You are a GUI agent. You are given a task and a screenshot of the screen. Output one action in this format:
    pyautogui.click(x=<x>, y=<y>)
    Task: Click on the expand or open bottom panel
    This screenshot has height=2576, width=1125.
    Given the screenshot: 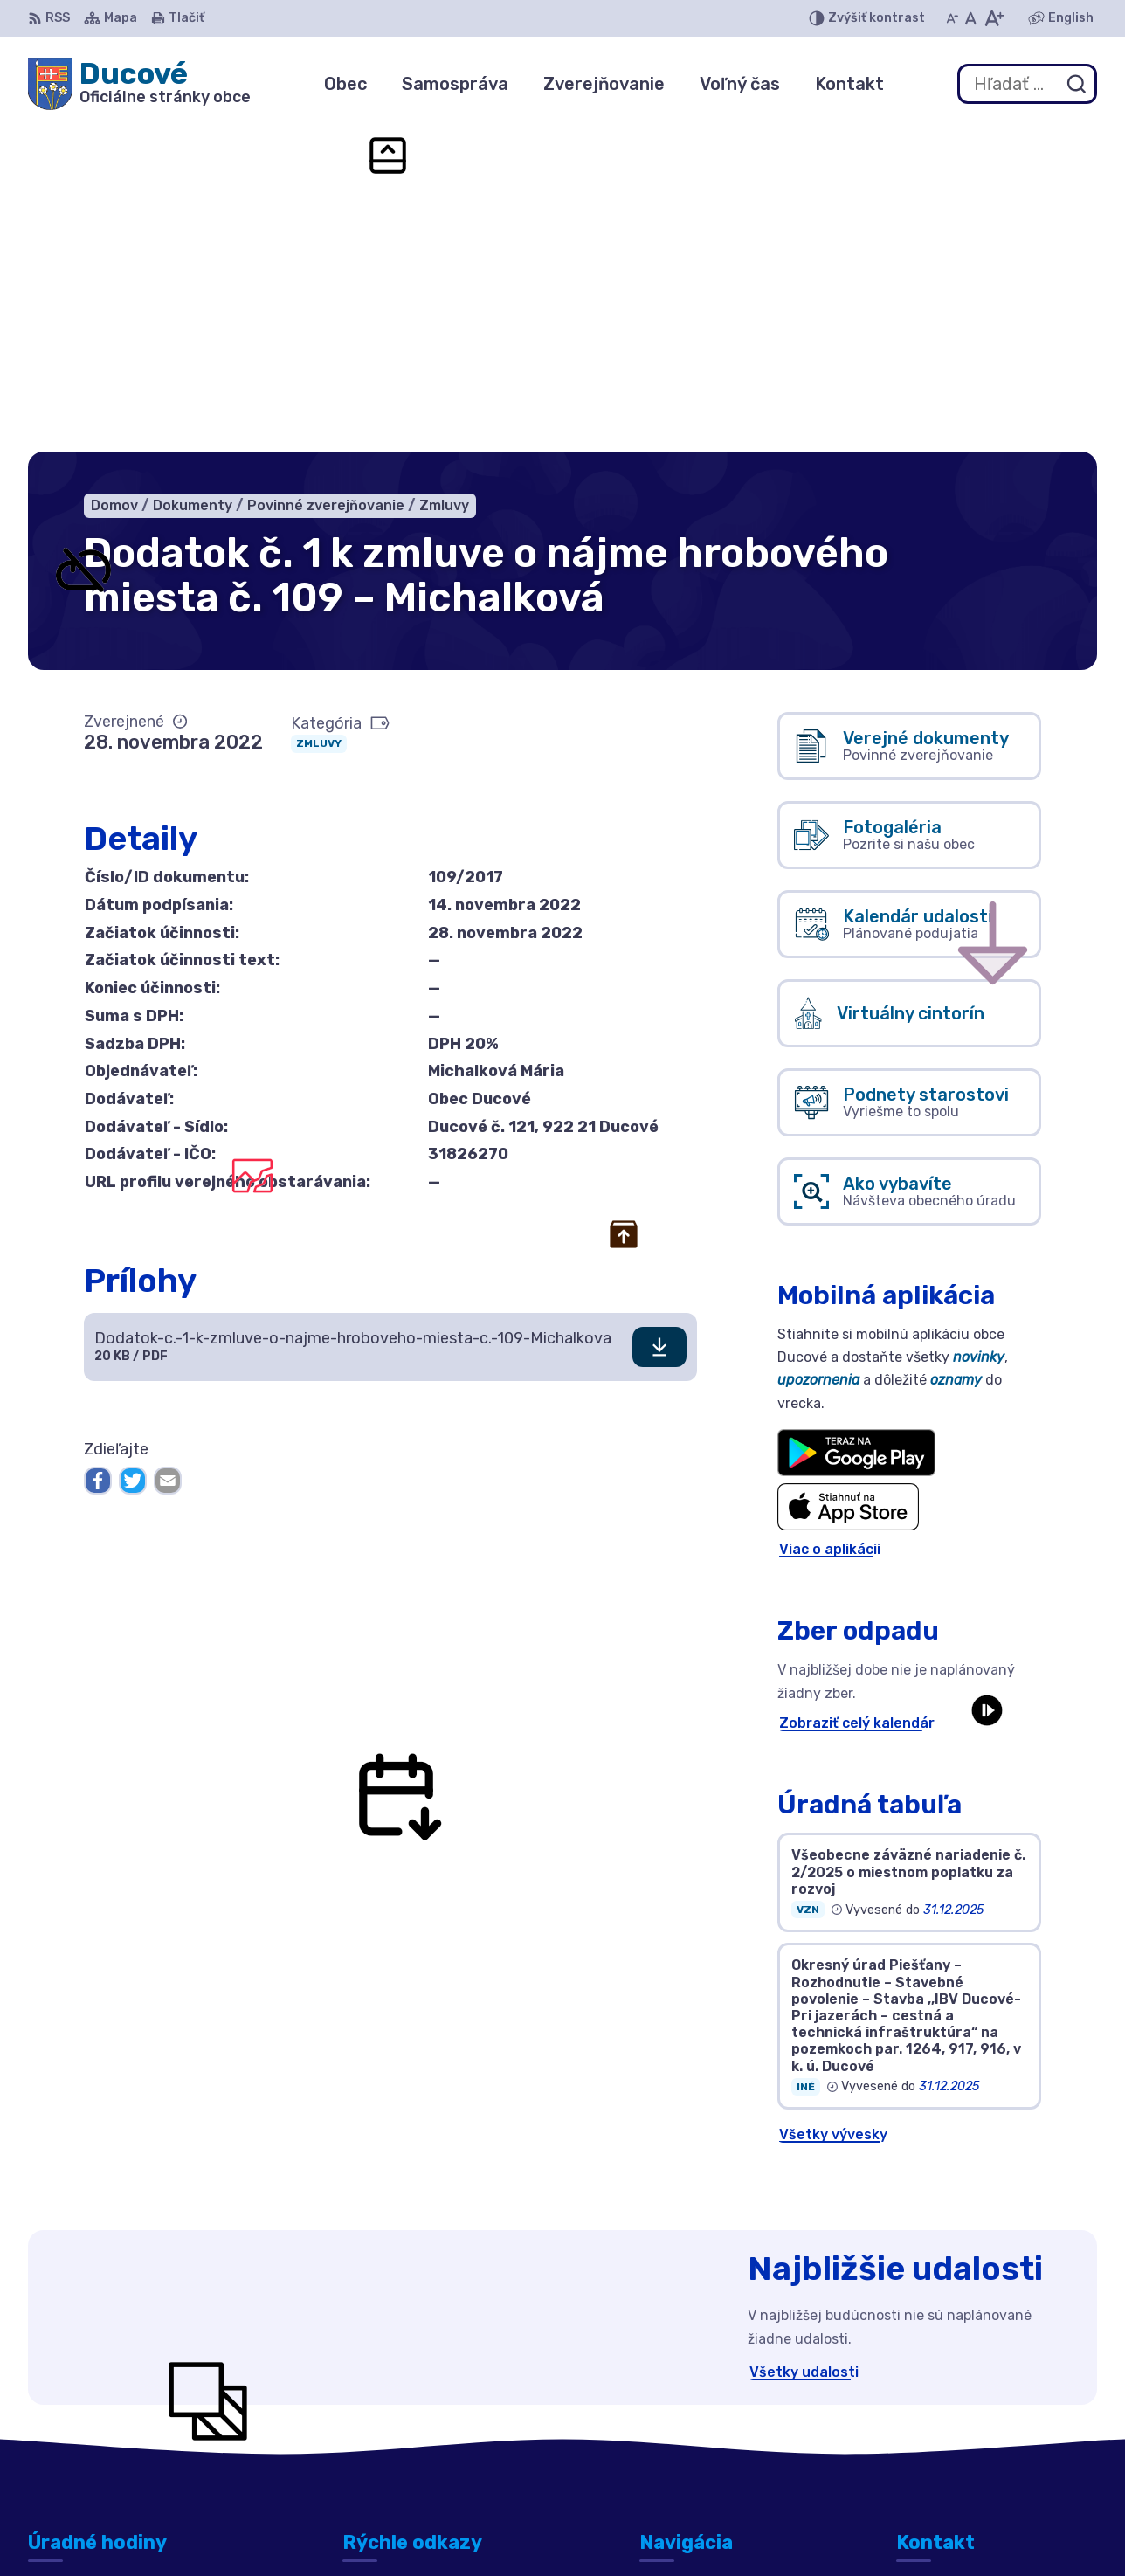 What is the action you would take?
    pyautogui.click(x=388, y=155)
    